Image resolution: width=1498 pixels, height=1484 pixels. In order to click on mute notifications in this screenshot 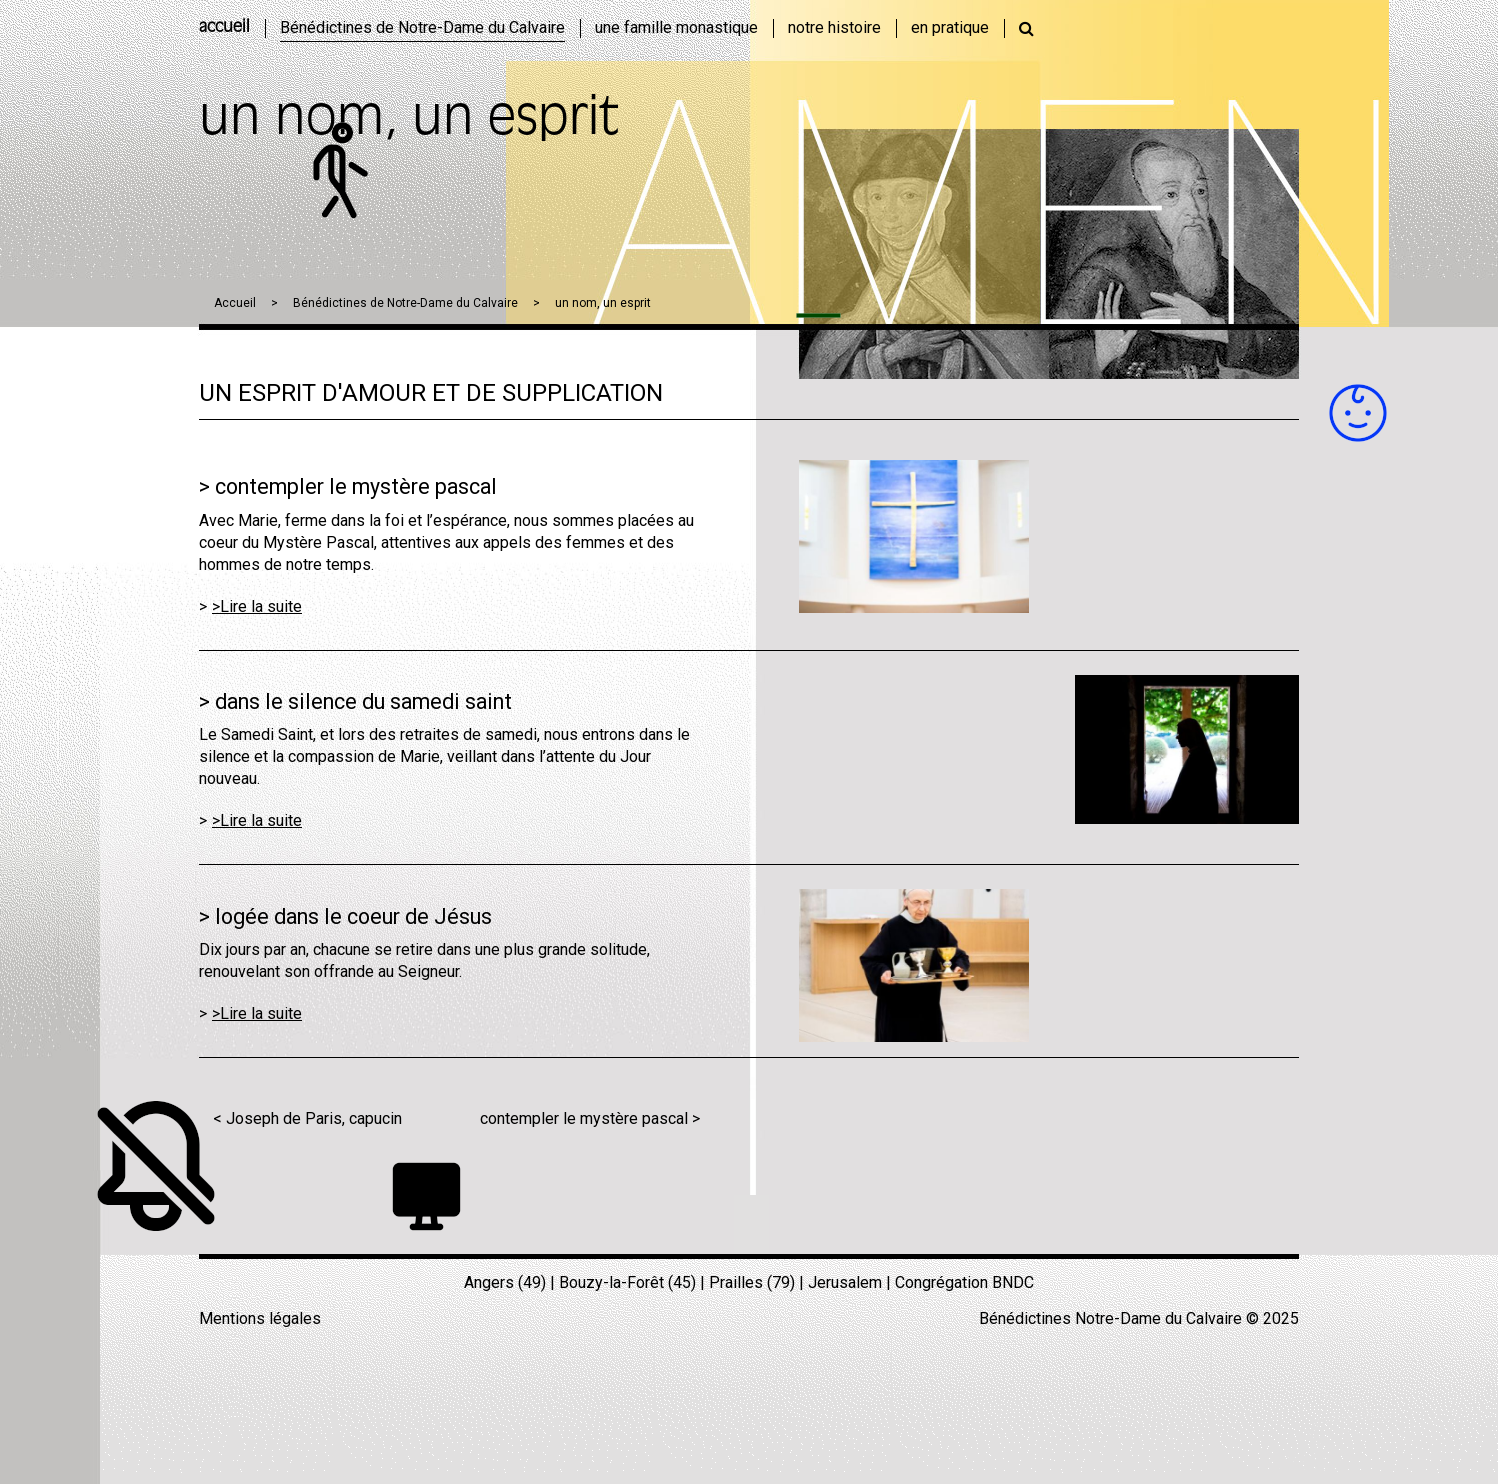, I will do `click(156, 1166)`.